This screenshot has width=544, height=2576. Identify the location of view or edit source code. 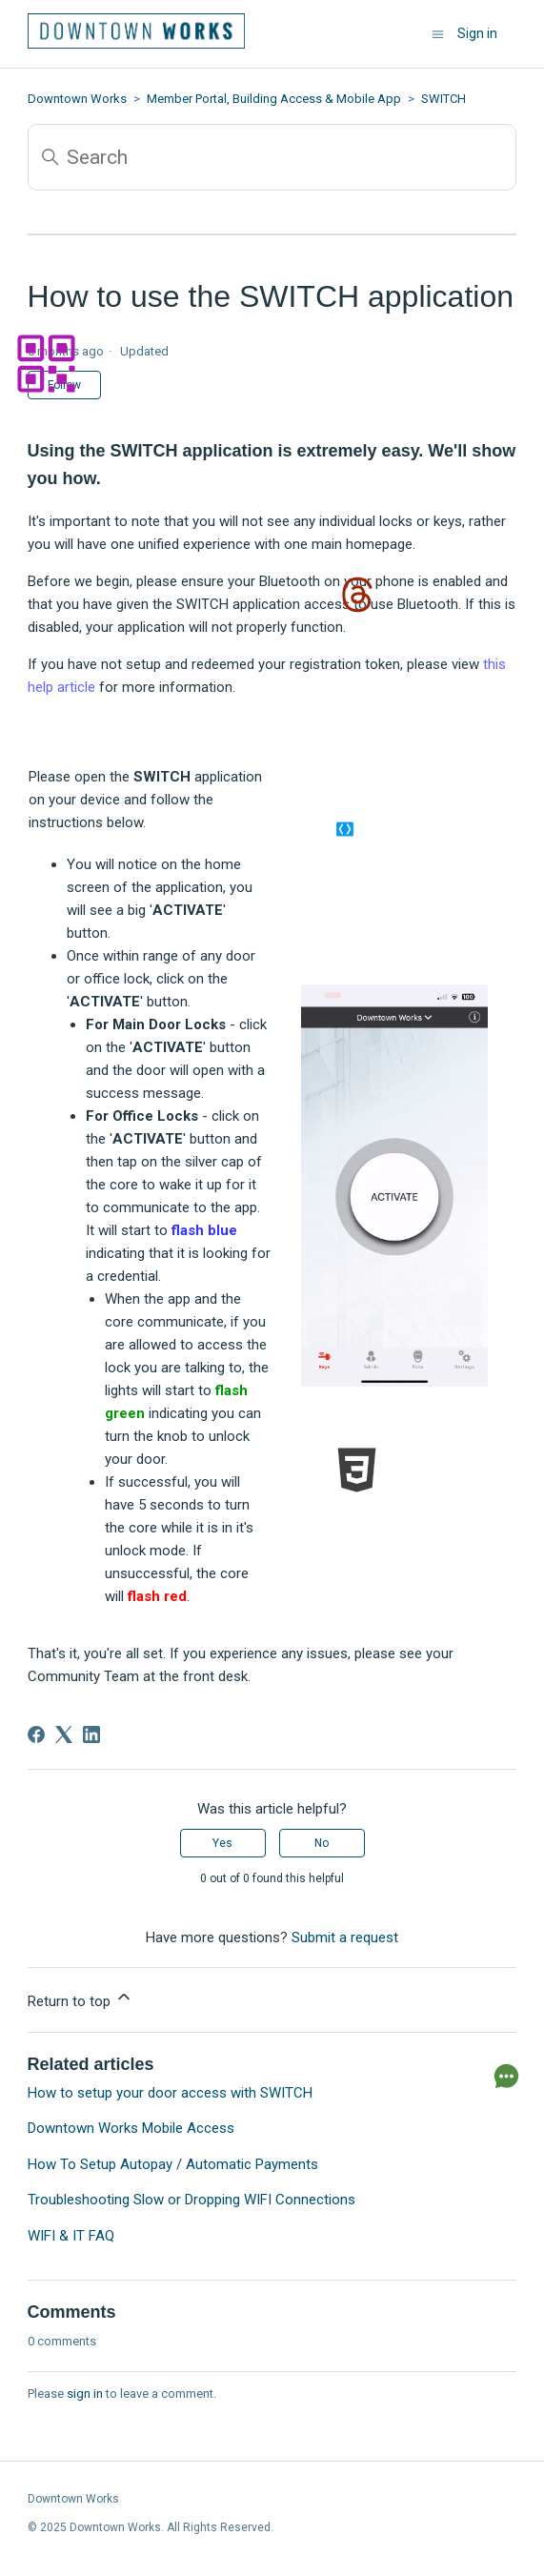
(345, 829).